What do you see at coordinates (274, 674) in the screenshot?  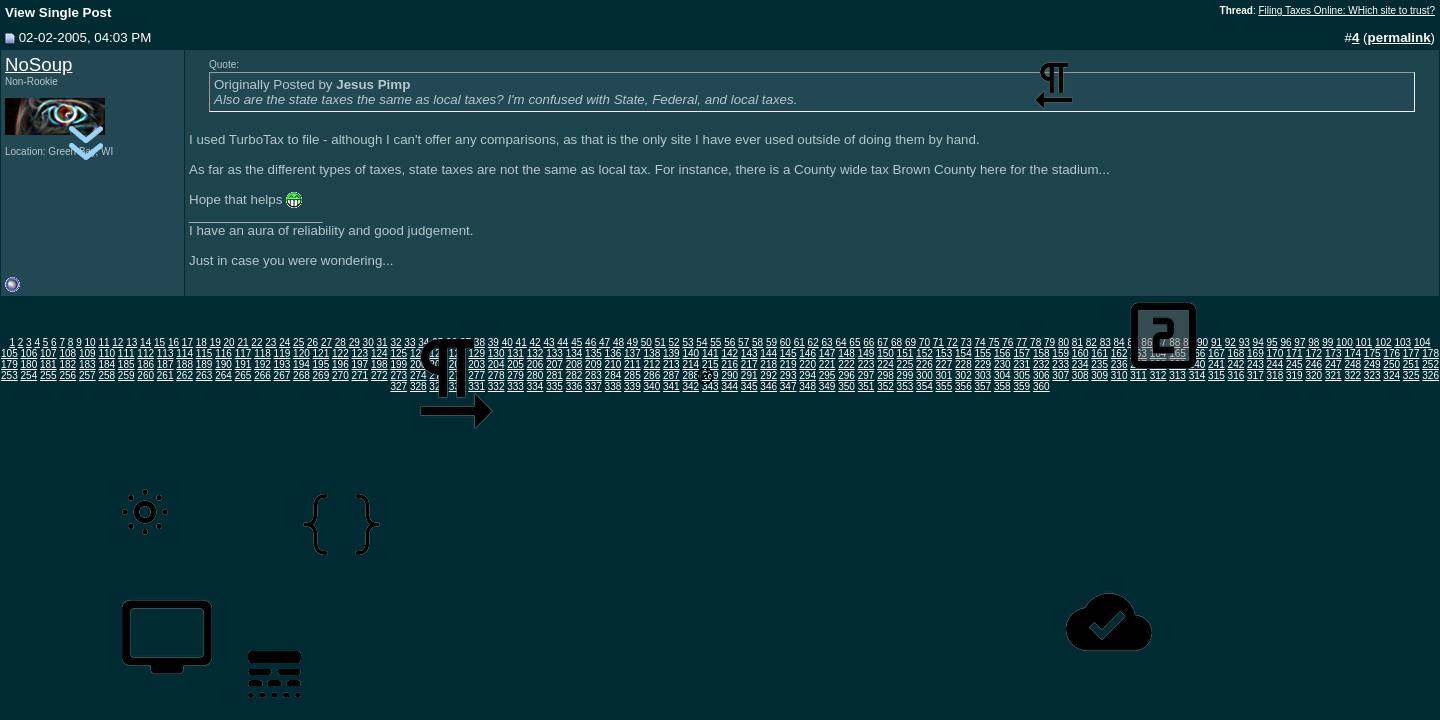 I see `adjust text line spacing or density` at bounding box center [274, 674].